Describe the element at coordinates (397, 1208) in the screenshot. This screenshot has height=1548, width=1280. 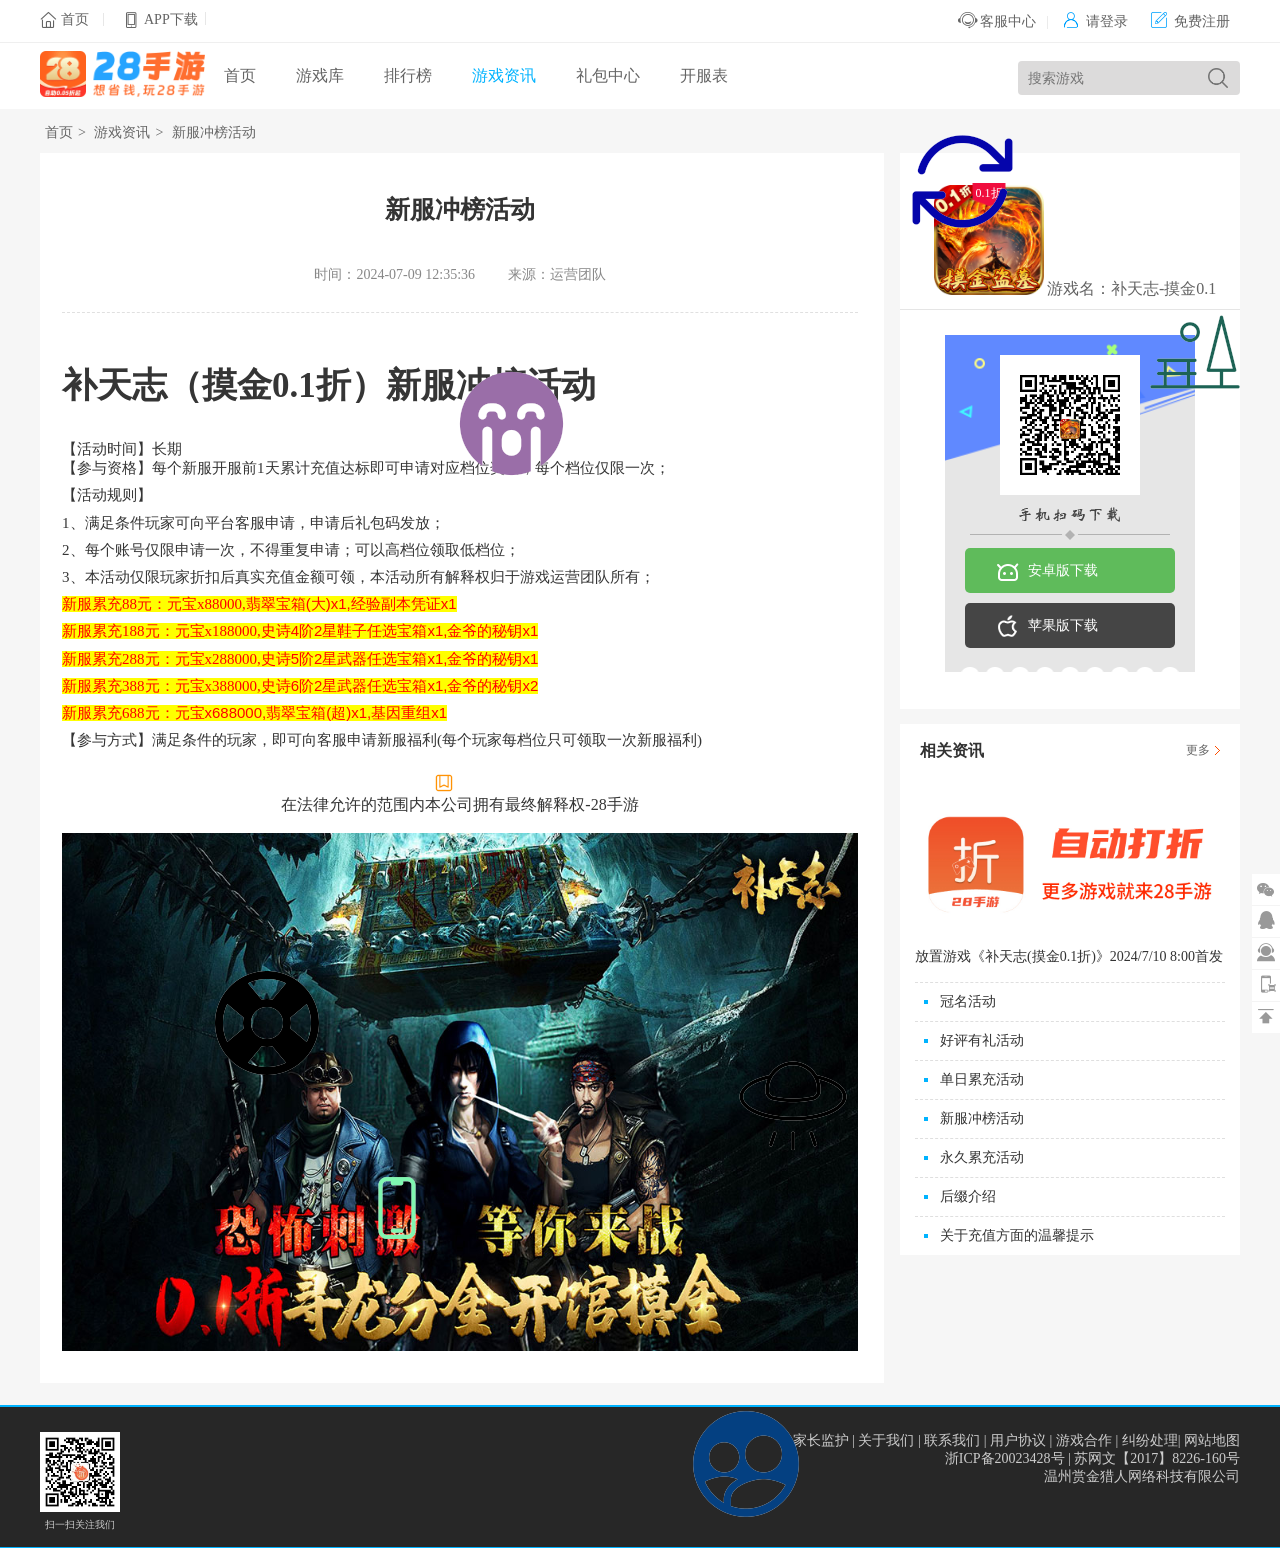
I see `access mobile device settings` at that location.